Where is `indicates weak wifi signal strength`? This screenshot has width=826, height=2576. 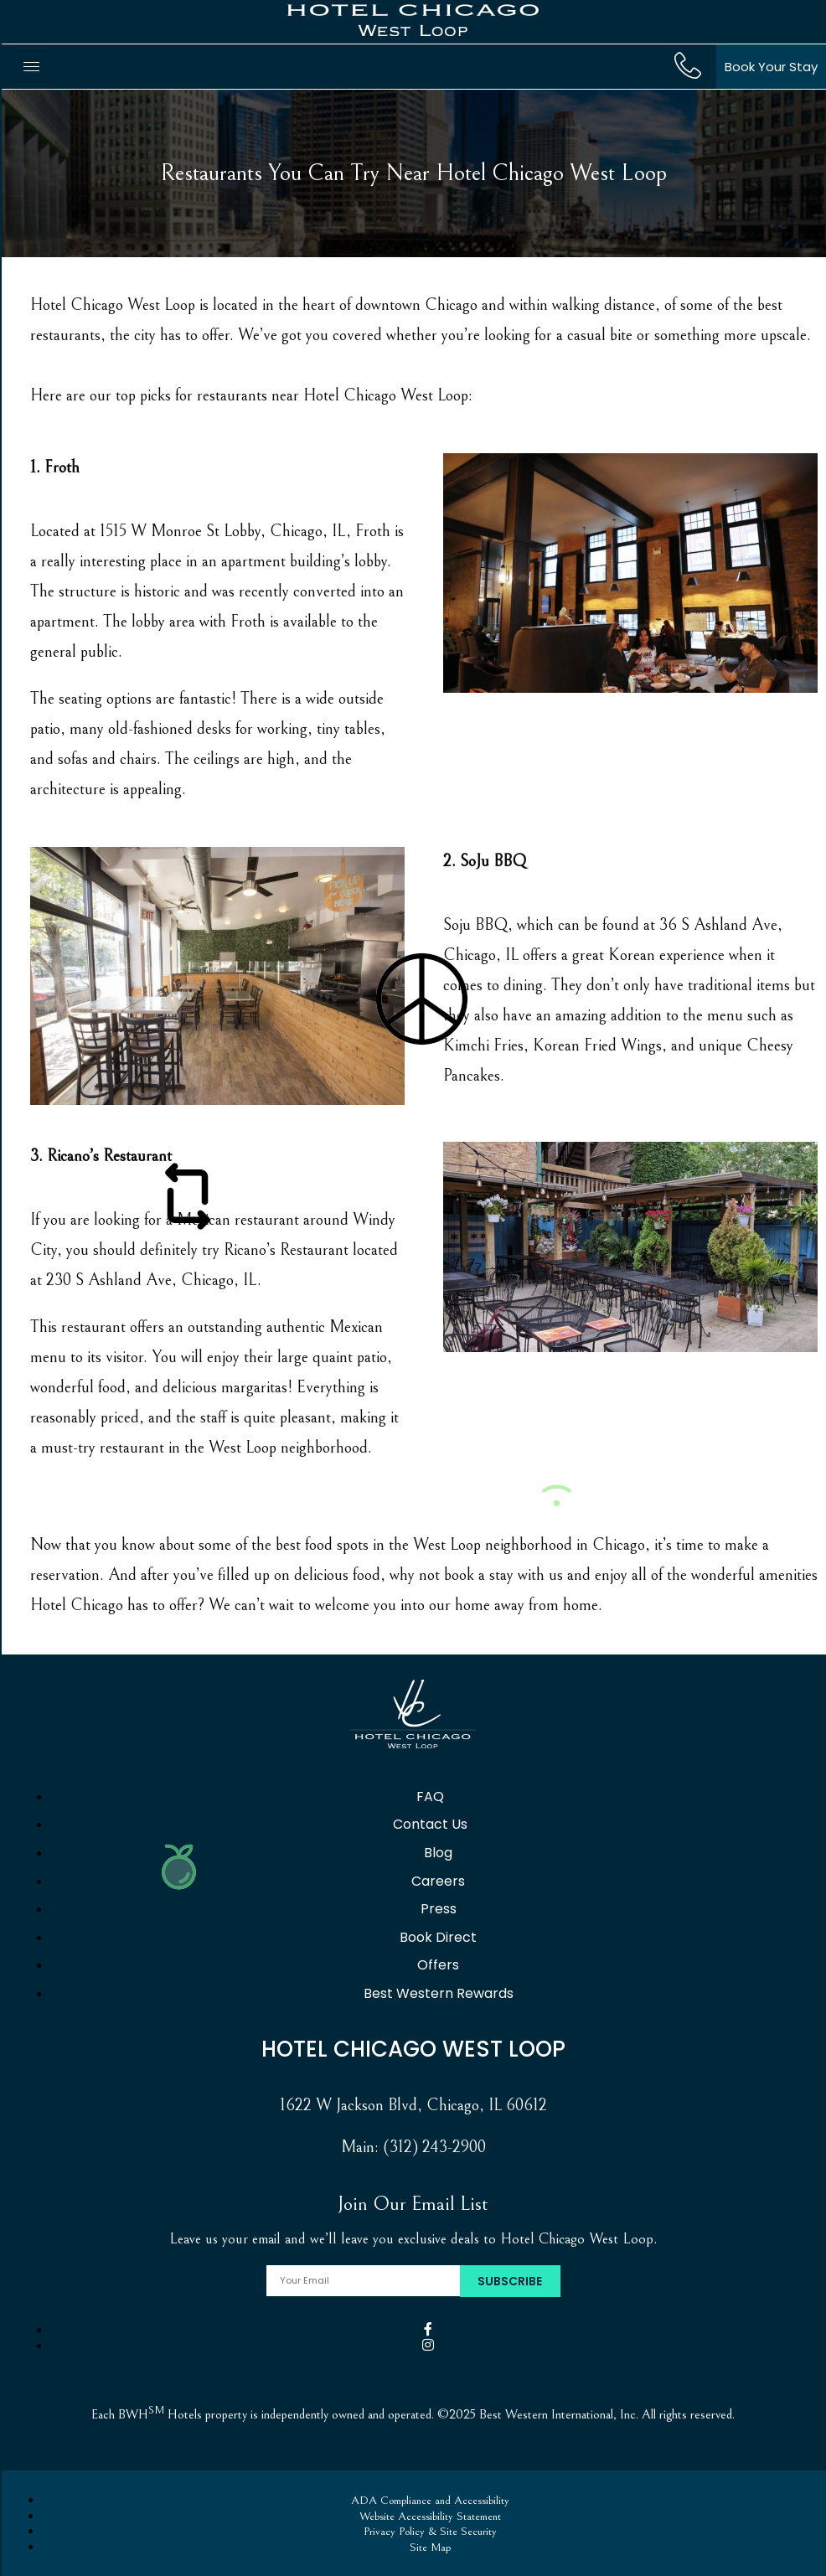 indicates weak wifi signal strength is located at coordinates (556, 1479).